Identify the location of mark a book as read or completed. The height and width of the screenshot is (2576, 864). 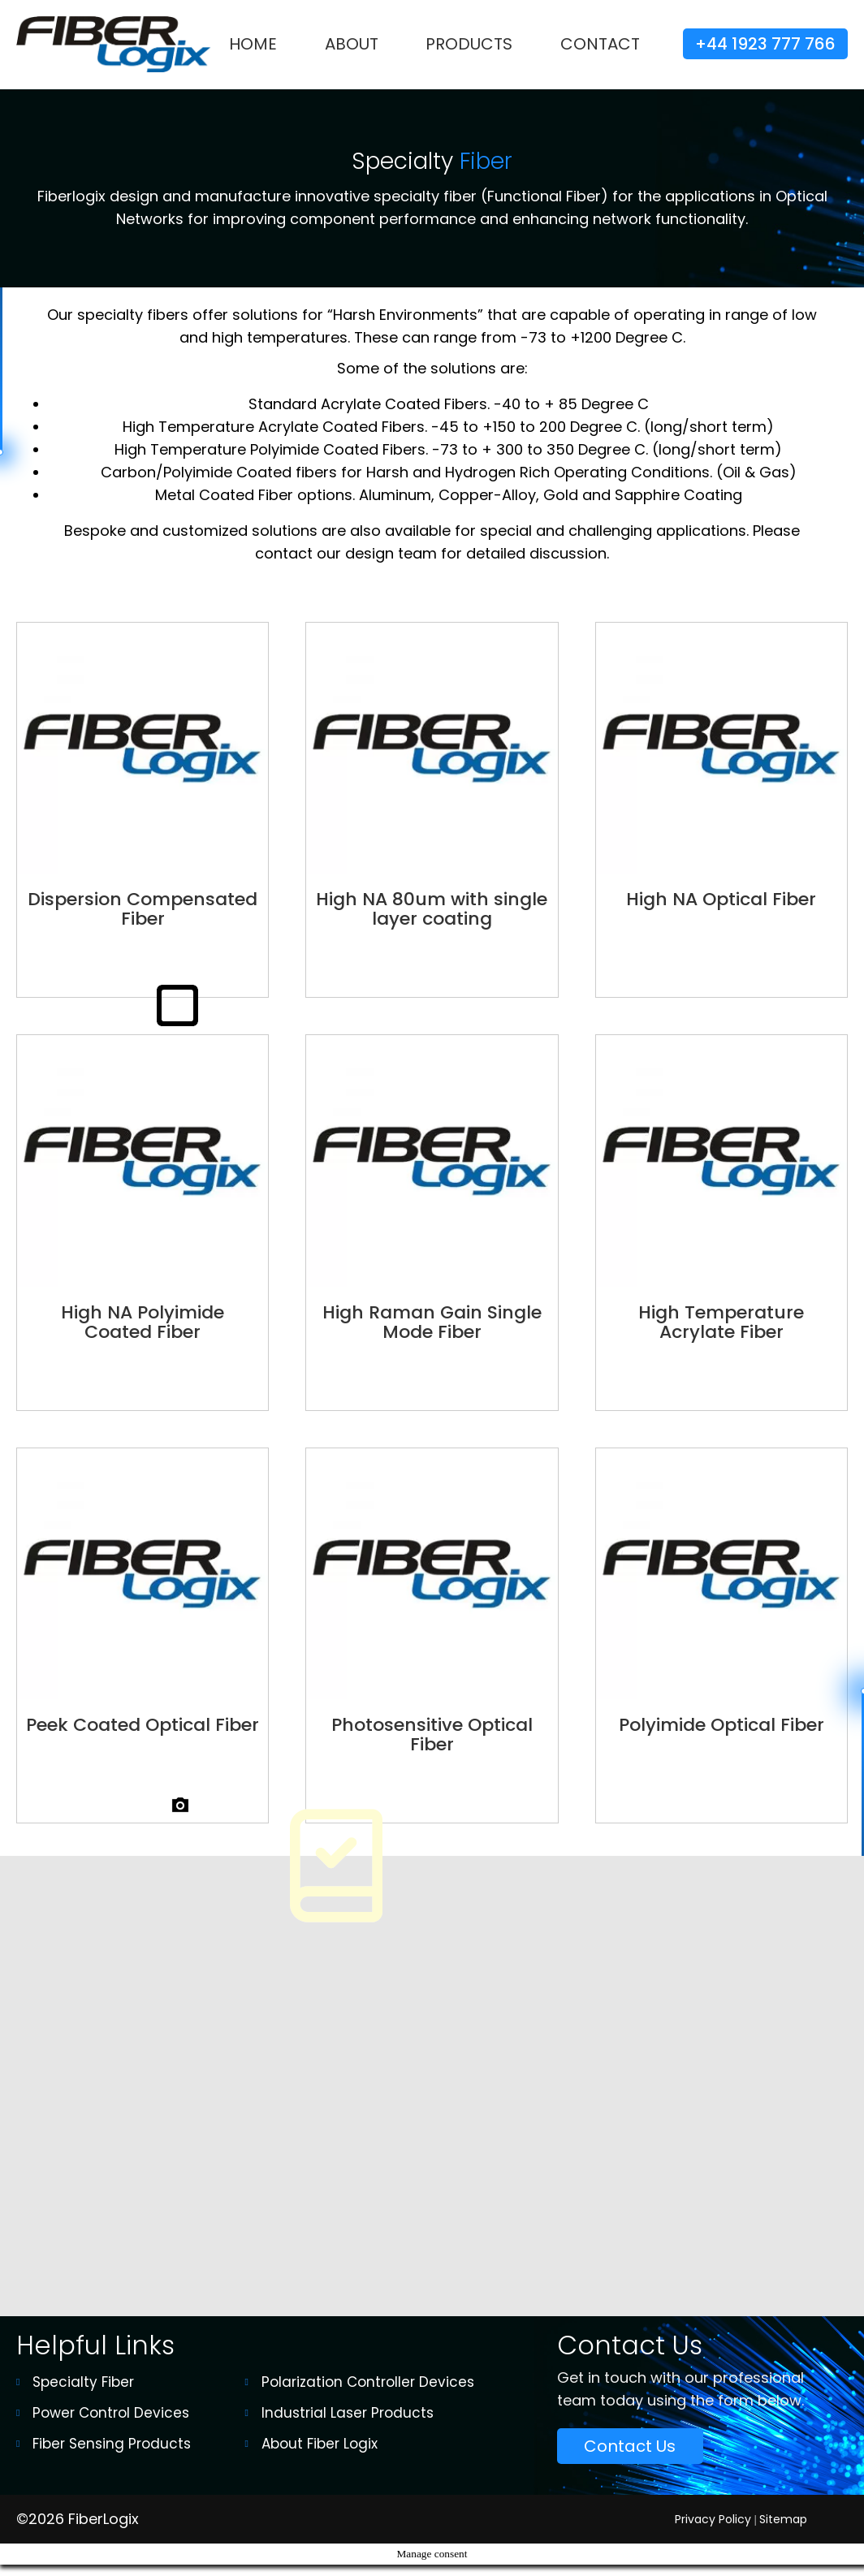
(336, 1866).